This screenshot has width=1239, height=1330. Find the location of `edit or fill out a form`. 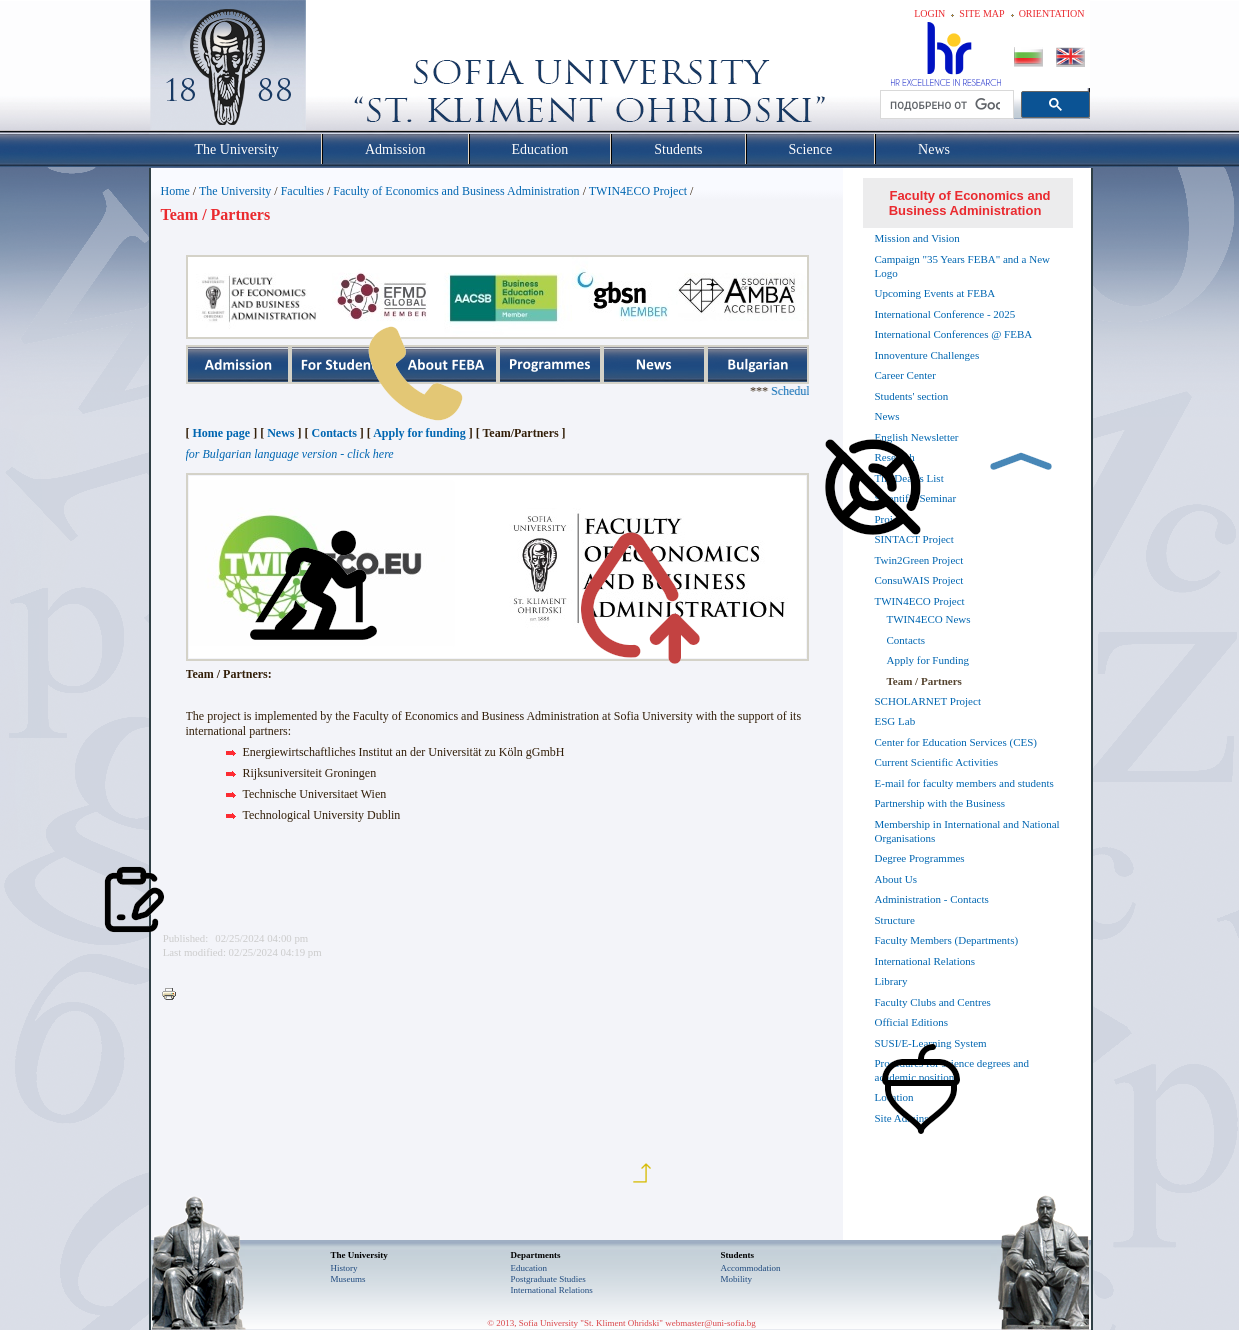

edit or fill out a form is located at coordinates (131, 899).